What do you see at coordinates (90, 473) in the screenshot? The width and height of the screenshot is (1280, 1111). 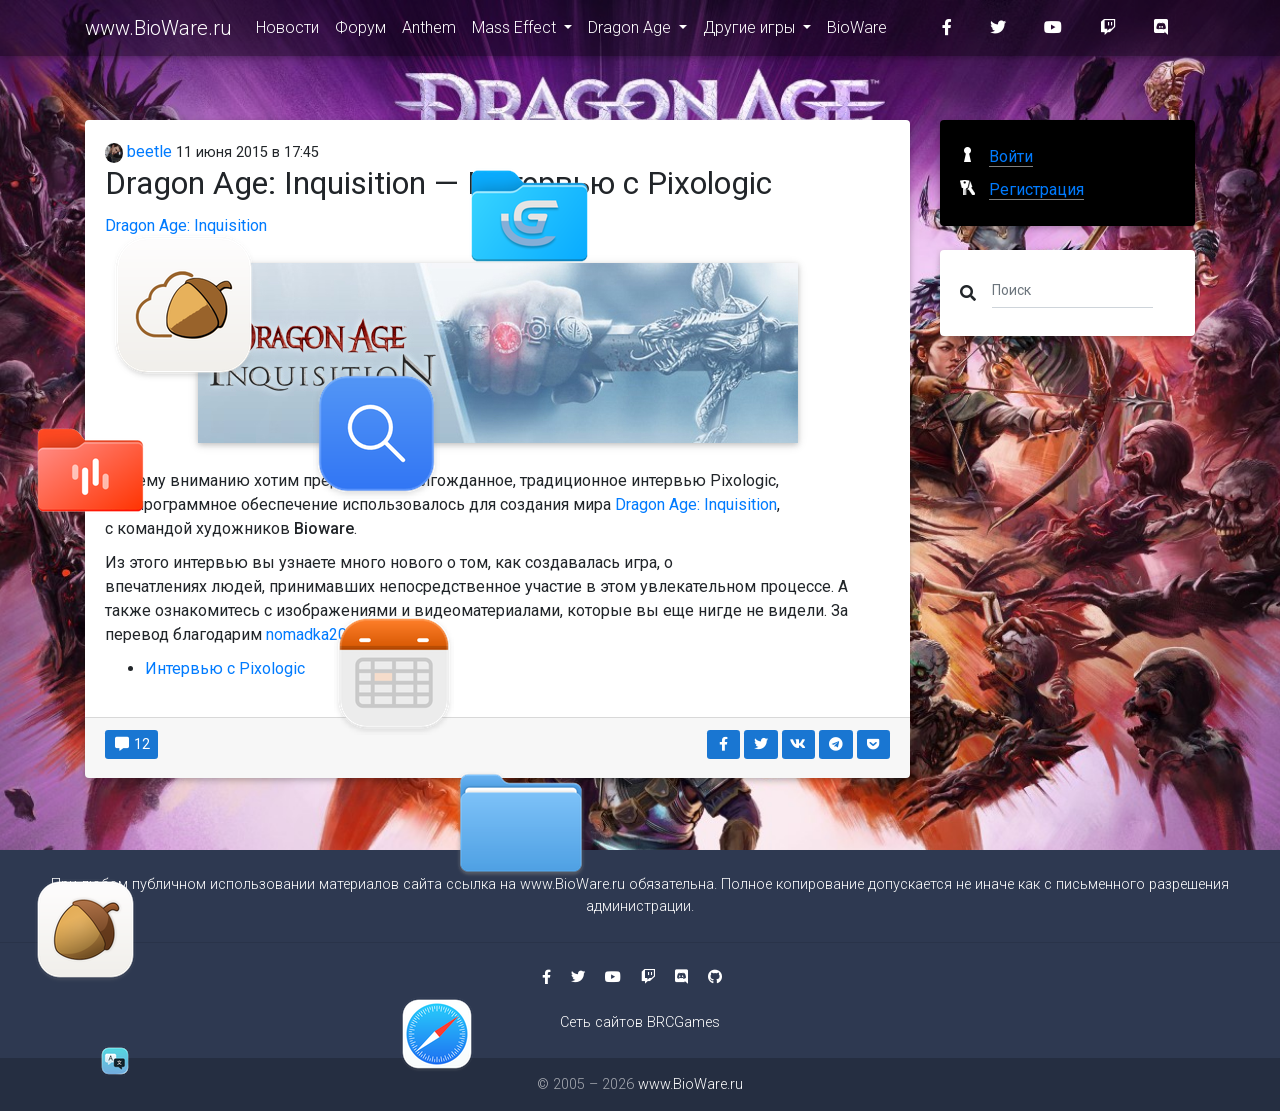 I see `open Wondershare EdrawInfo project files` at bounding box center [90, 473].